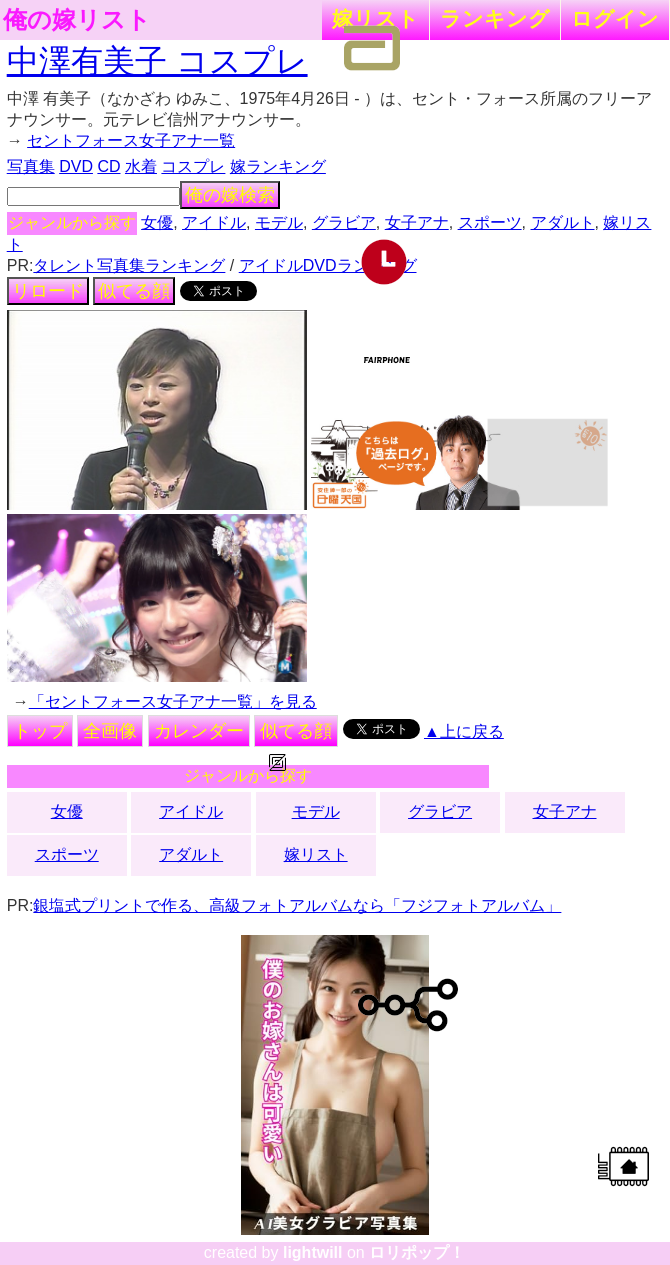  What do you see at coordinates (623, 1166) in the screenshot?
I see `open esphome home automation settings` at bounding box center [623, 1166].